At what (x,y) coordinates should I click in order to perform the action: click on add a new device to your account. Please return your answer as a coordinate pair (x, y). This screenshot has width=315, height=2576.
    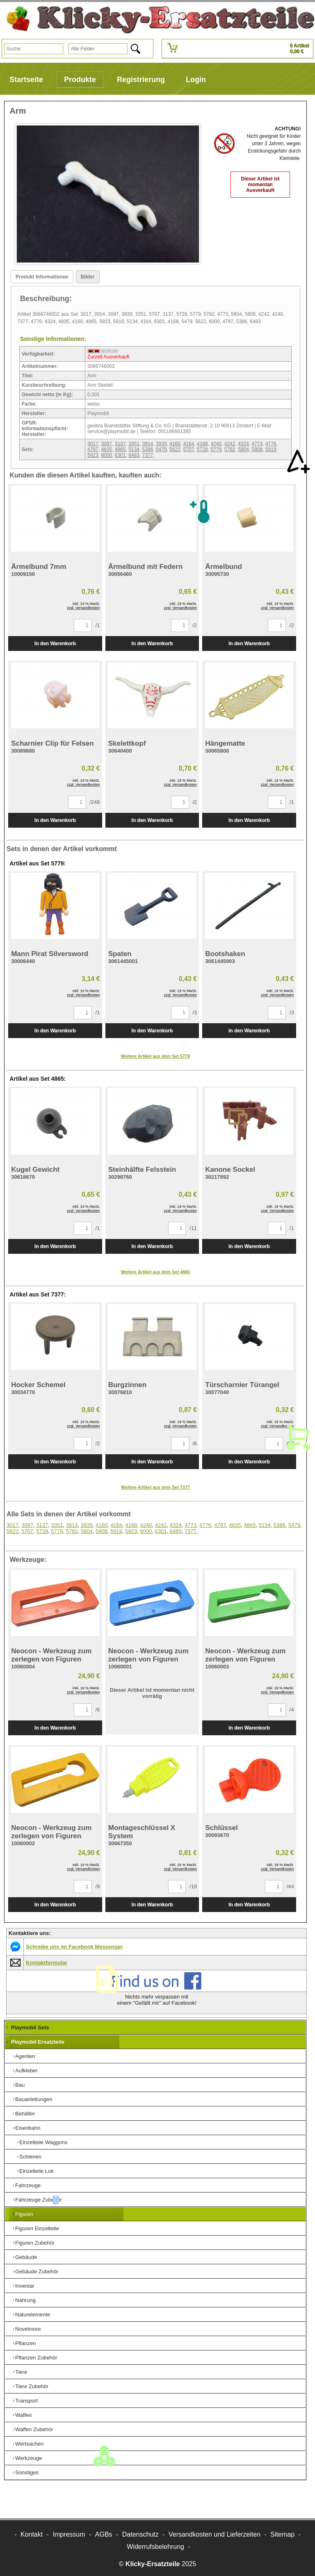
    Looking at the image, I should click on (238, 1118).